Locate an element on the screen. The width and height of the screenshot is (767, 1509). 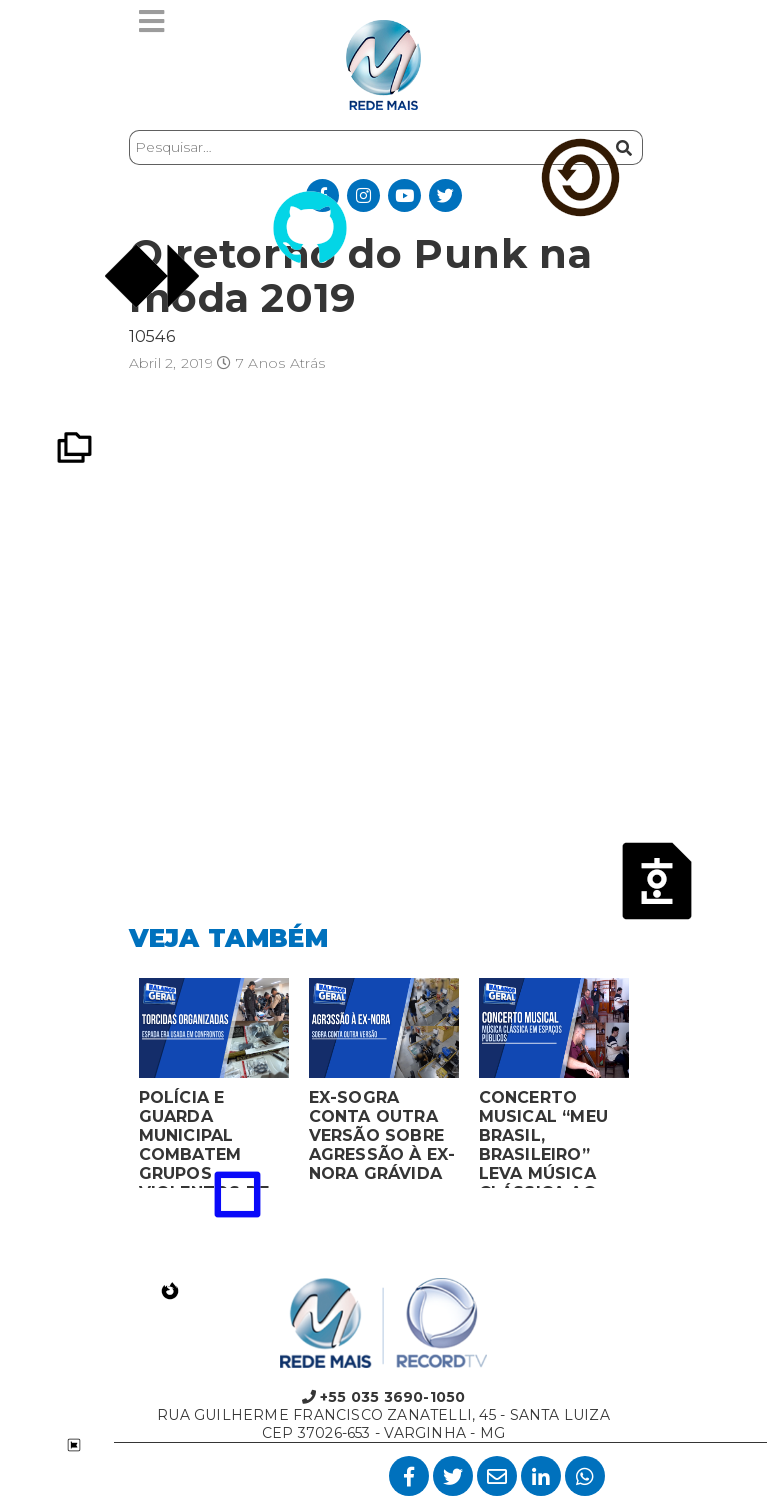
browse all folders is located at coordinates (74, 447).